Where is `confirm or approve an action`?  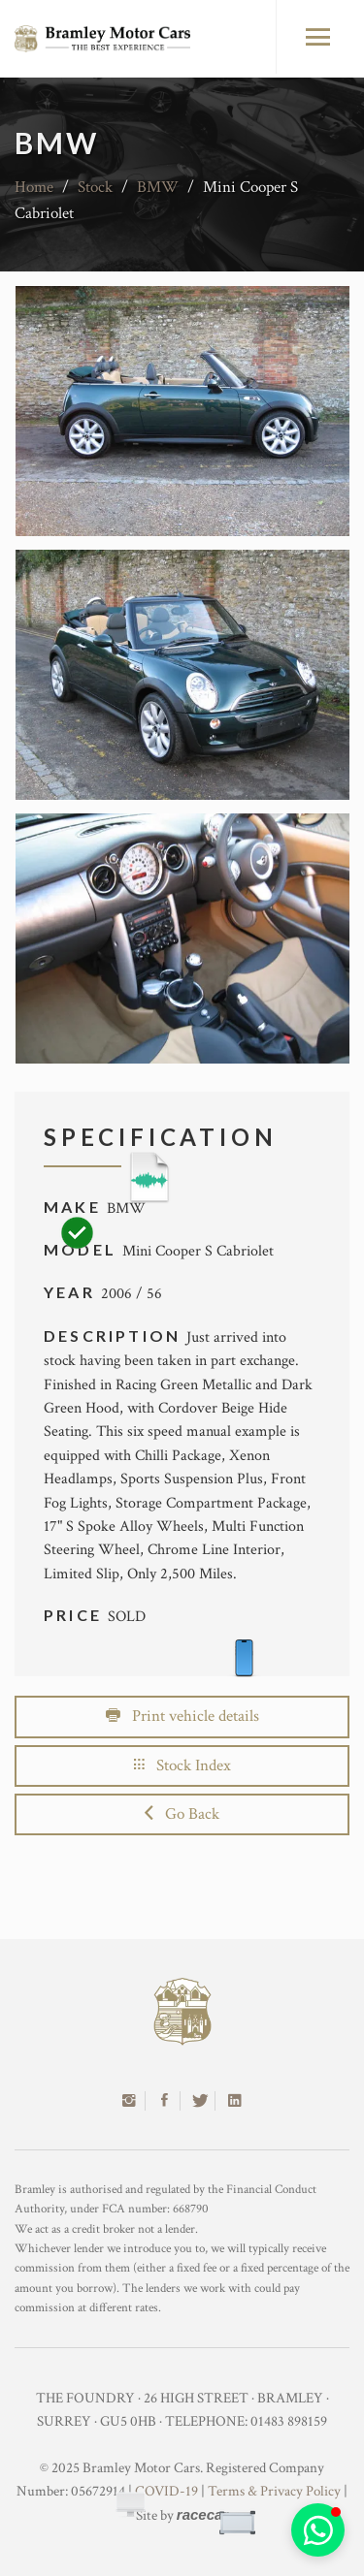
confirm or approve an action is located at coordinates (77, 1232).